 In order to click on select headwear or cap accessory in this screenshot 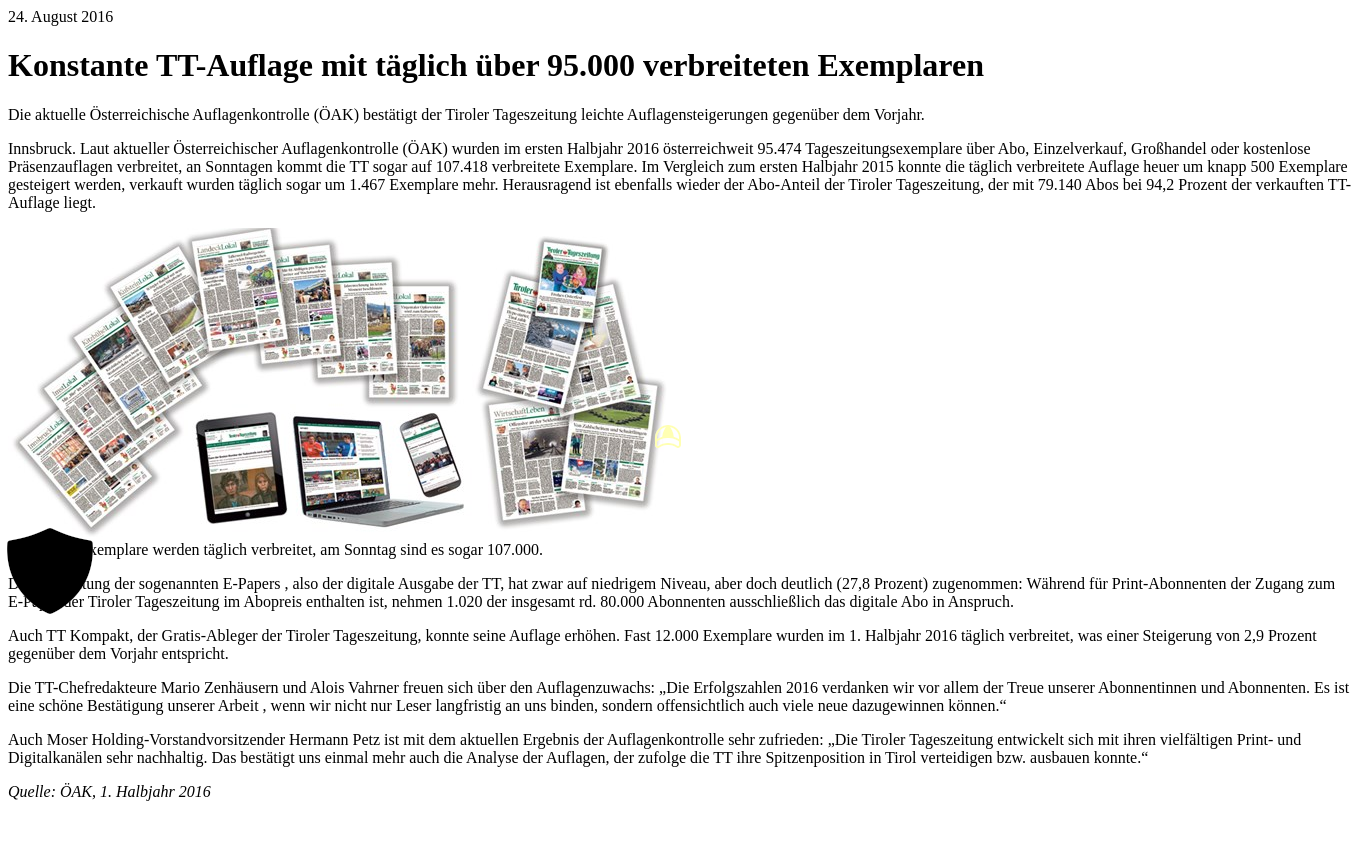, I will do `click(668, 438)`.